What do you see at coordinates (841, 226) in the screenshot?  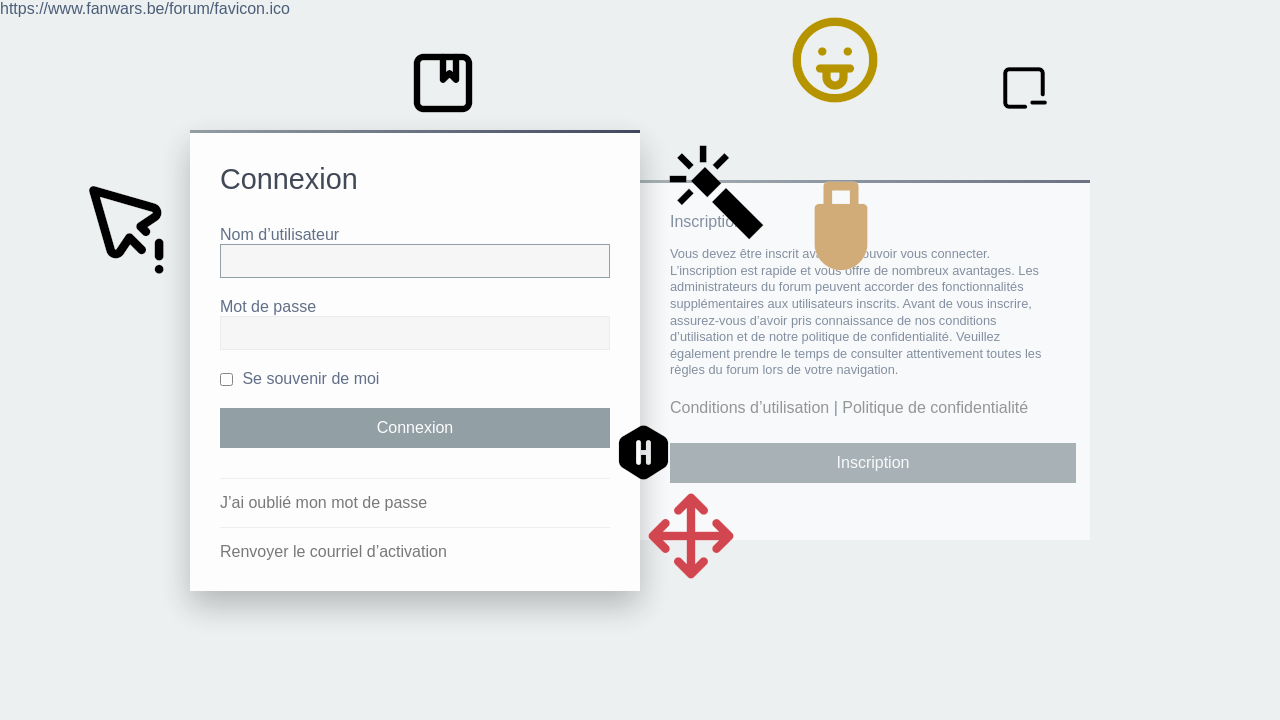 I see `connect a USB device` at bounding box center [841, 226].